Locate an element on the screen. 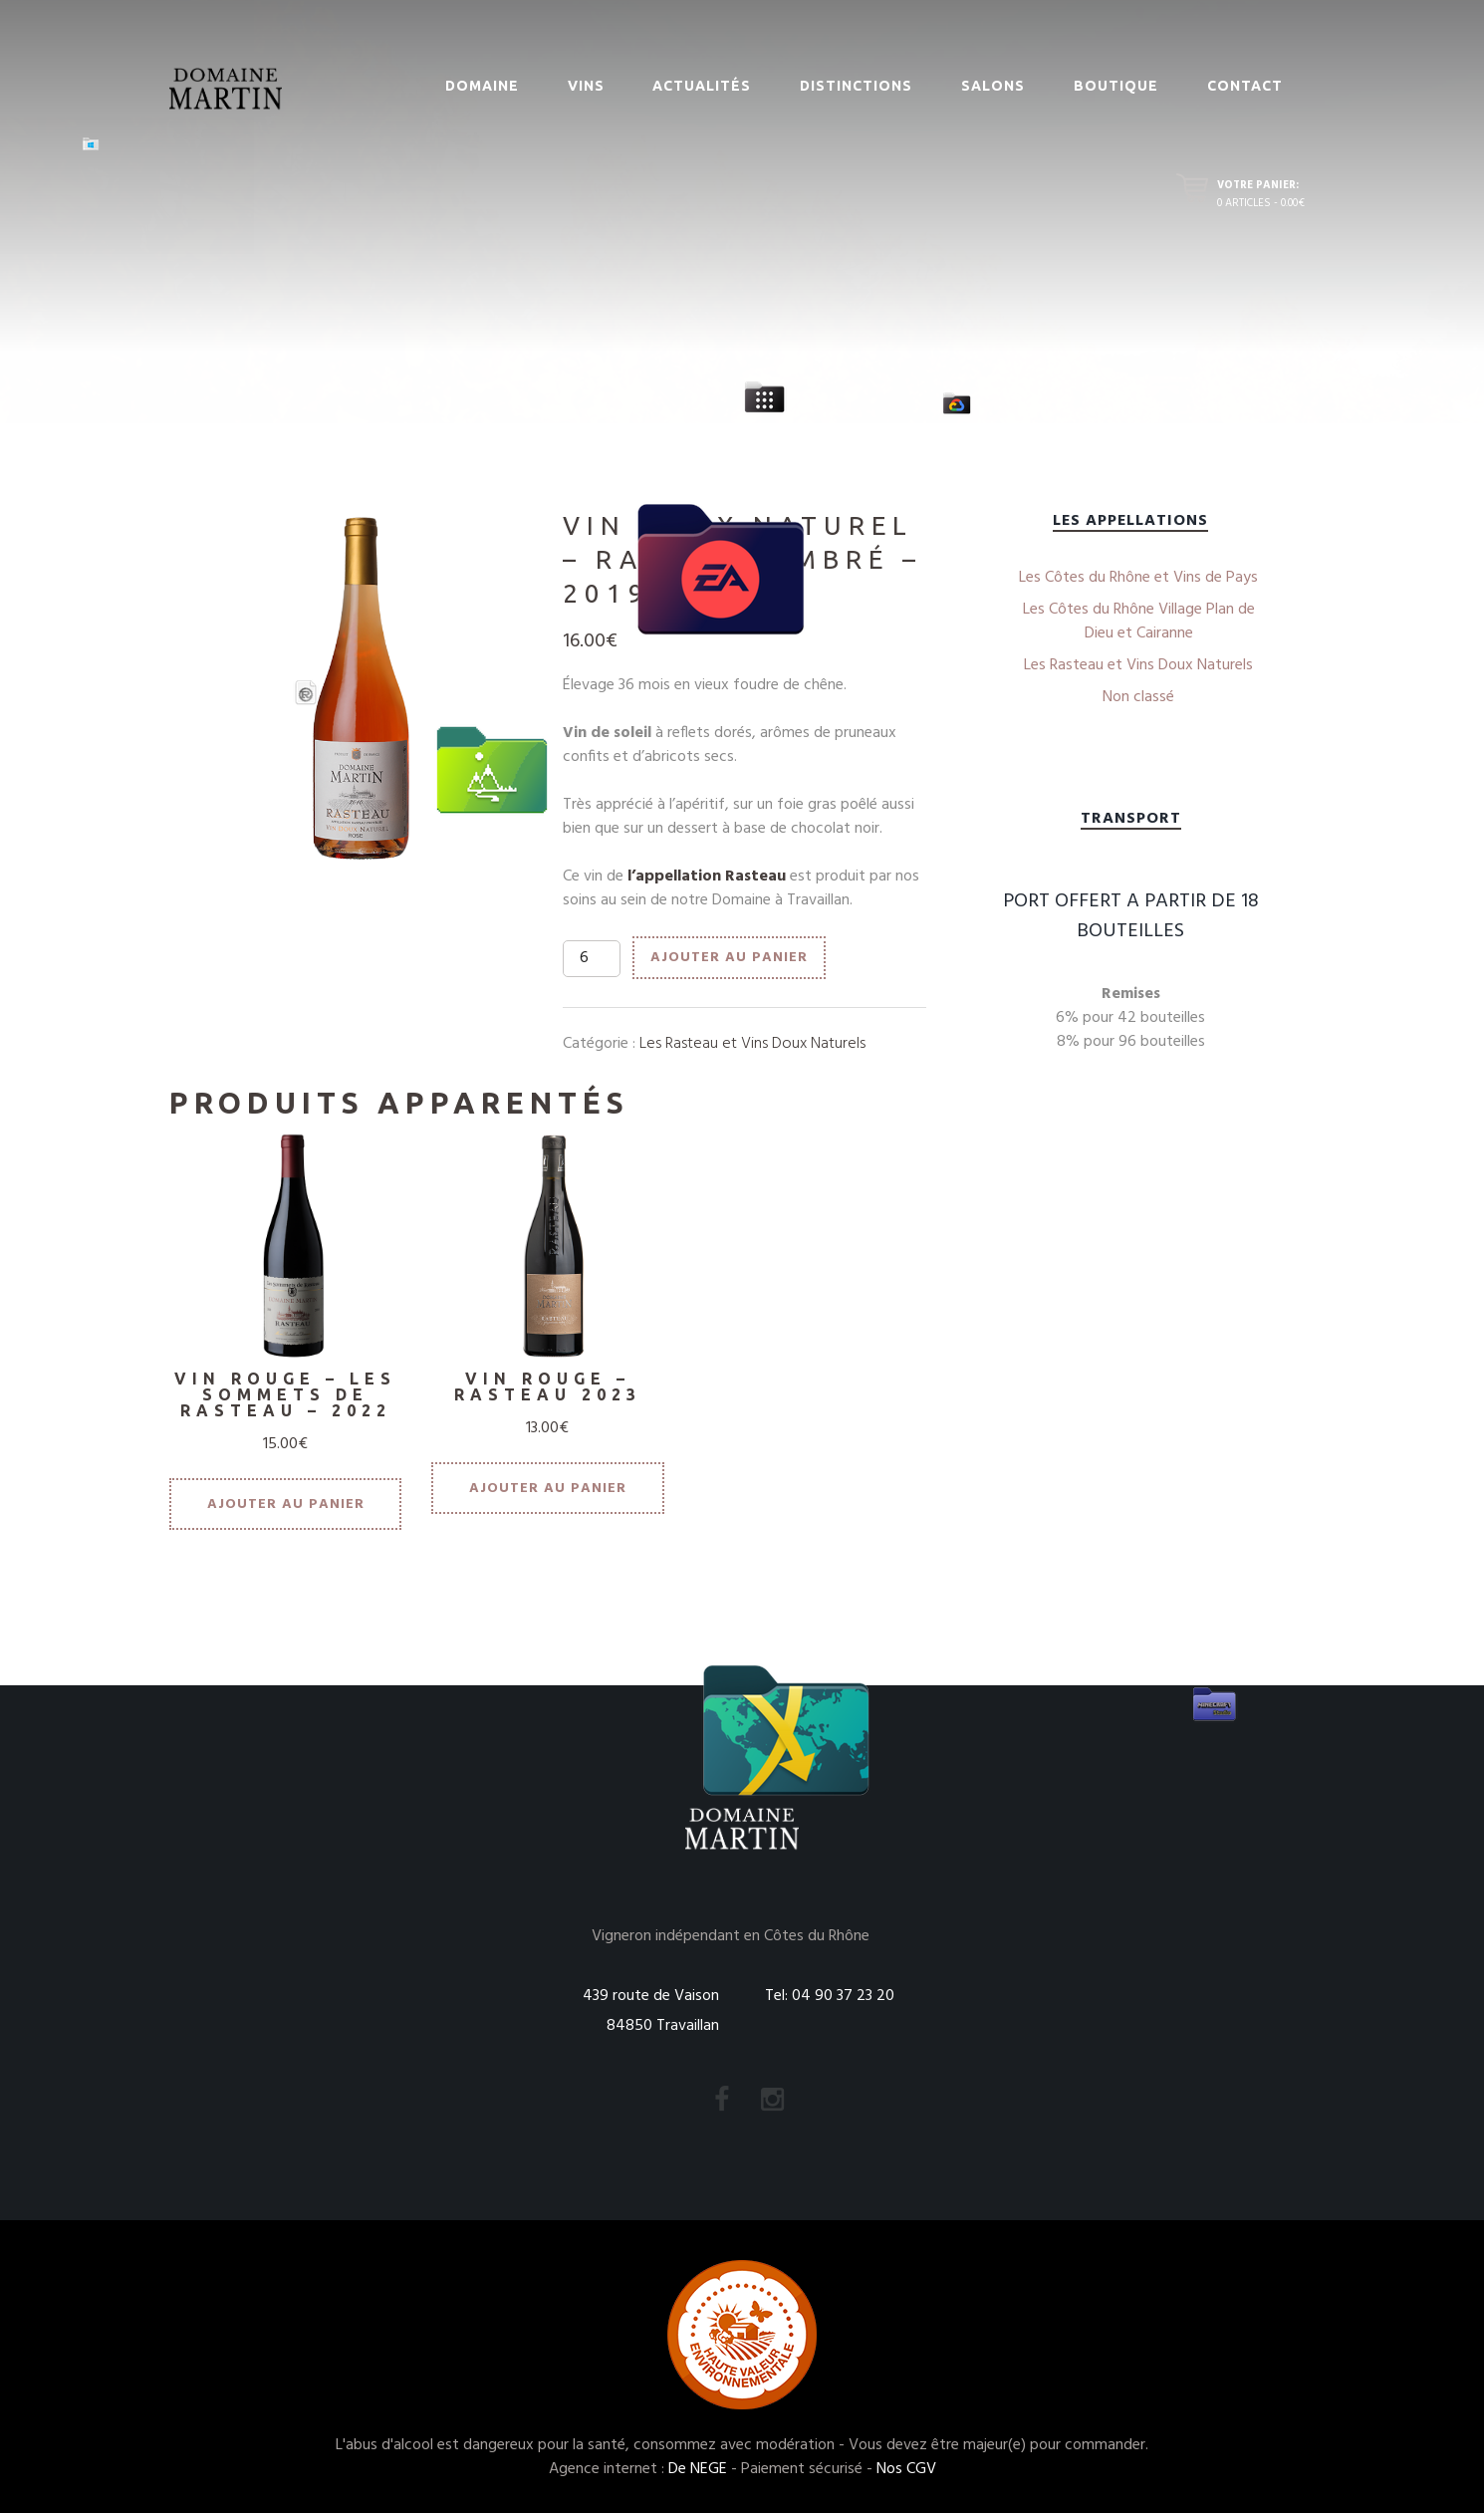 Image resolution: width=1484 pixels, height=2513 pixels. a rust programming language source file is located at coordinates (306, 692).